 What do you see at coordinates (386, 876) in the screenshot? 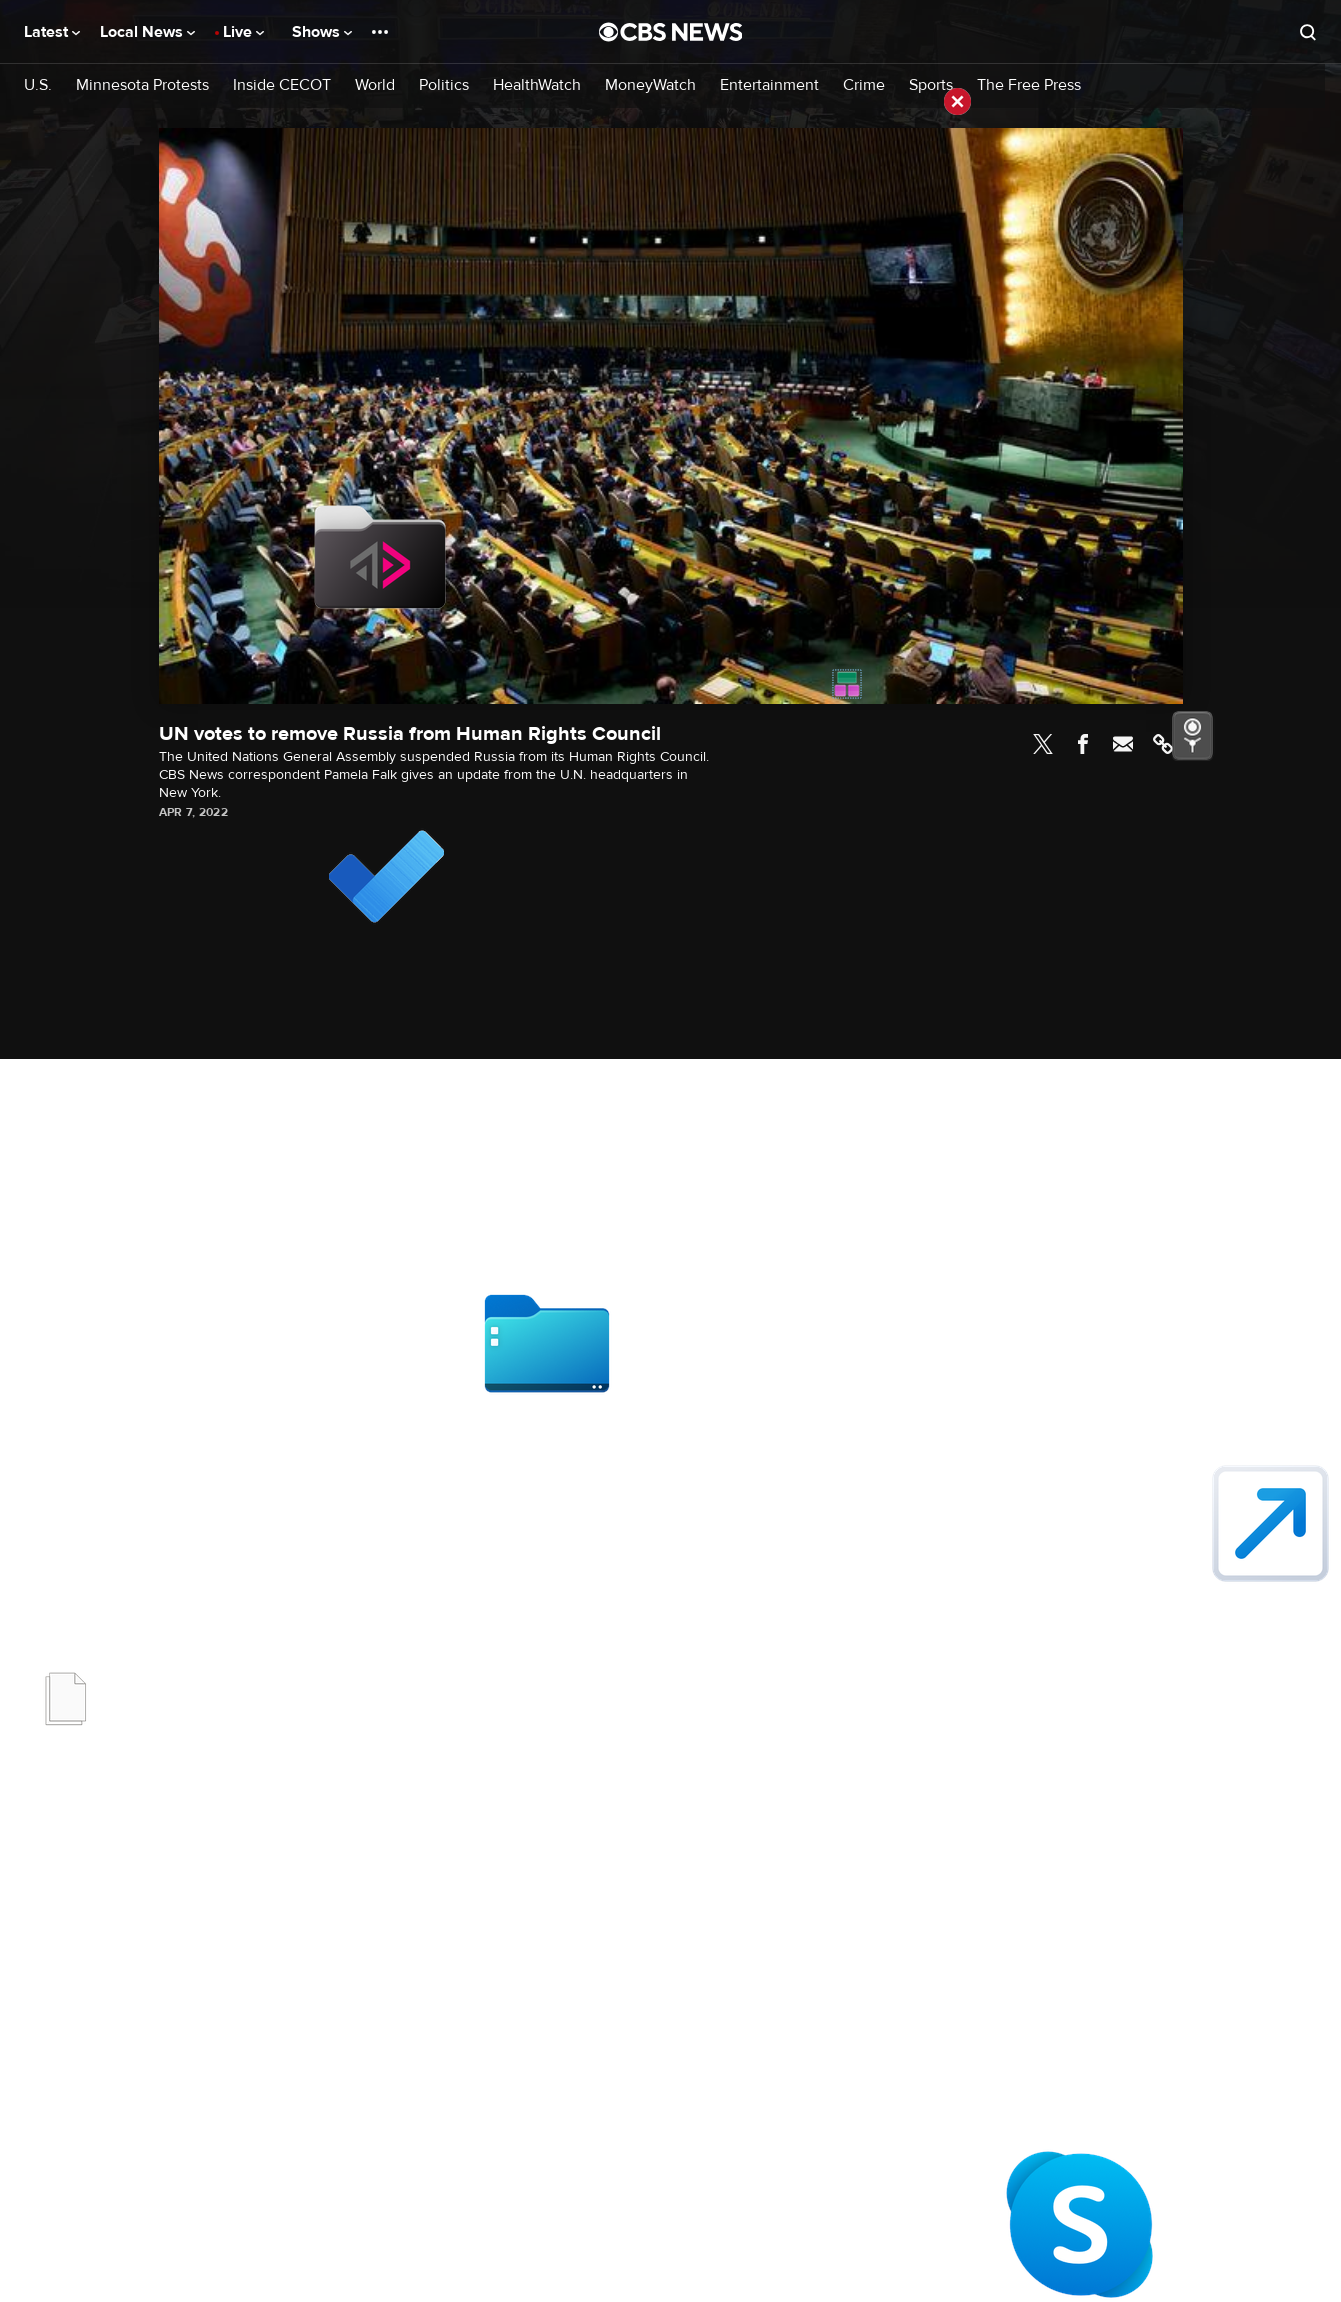
I see `open the tasks app` at bounding box center [386, 876].